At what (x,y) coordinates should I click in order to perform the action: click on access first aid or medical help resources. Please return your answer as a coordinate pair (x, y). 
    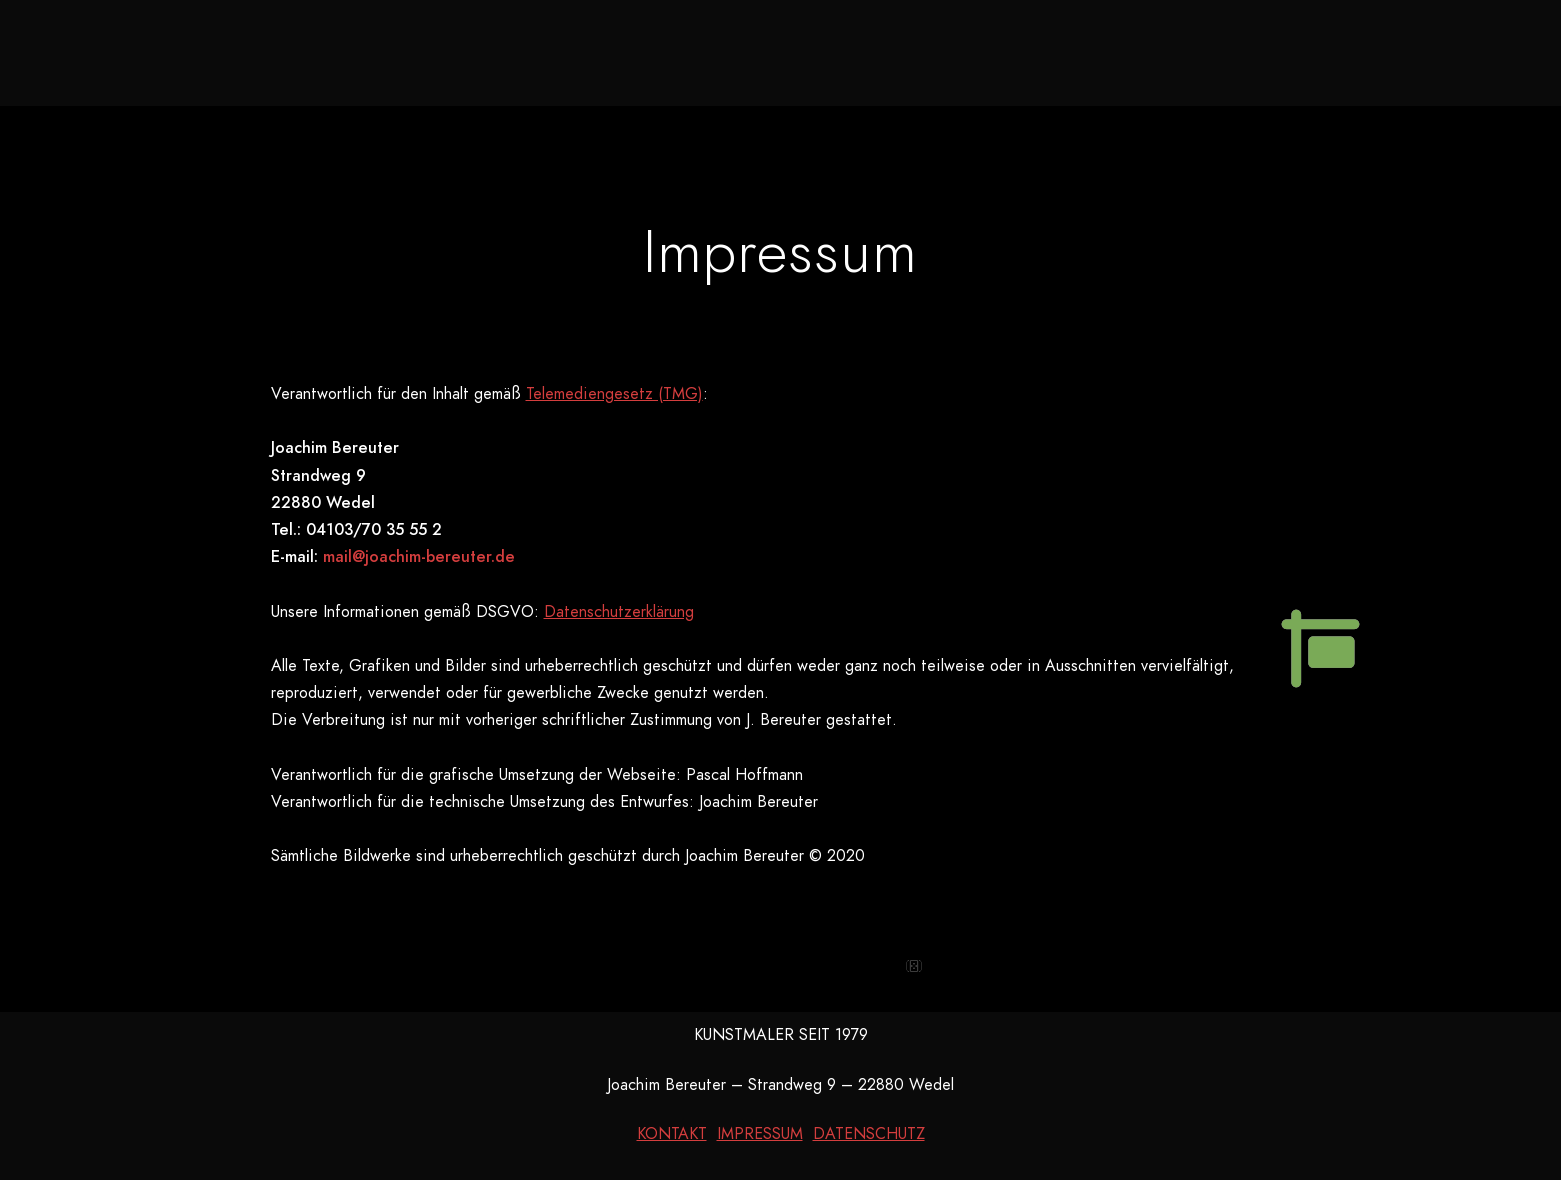
    Looking at the image, I should click on (914, 966).